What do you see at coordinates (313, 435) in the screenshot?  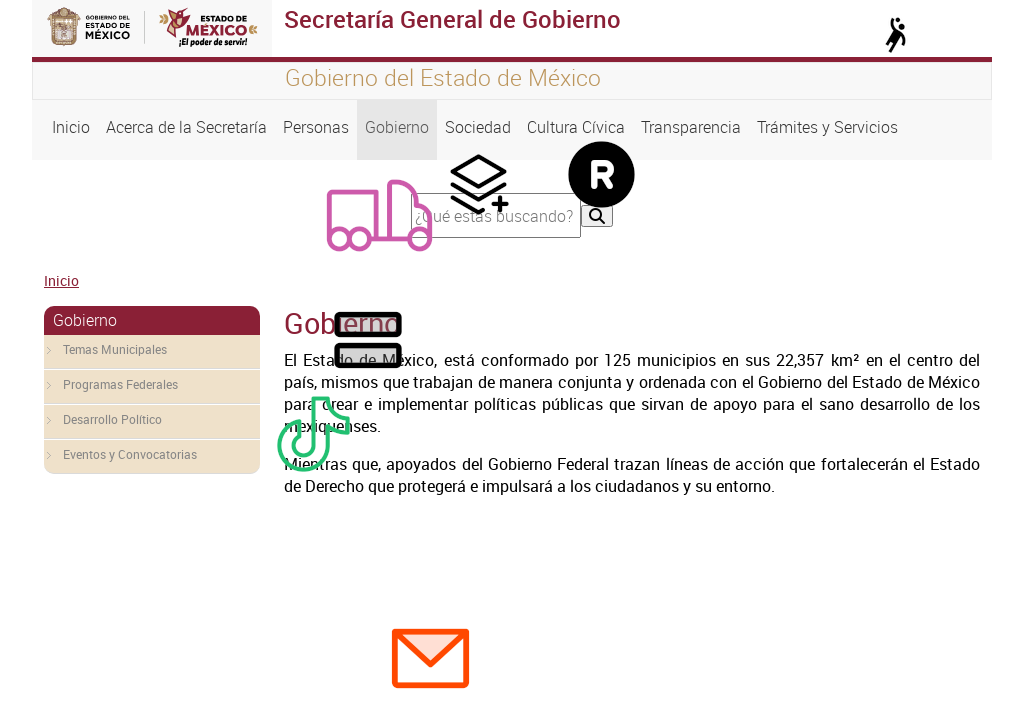 I see `open the TikTok app` at bounding box center [313, 435].